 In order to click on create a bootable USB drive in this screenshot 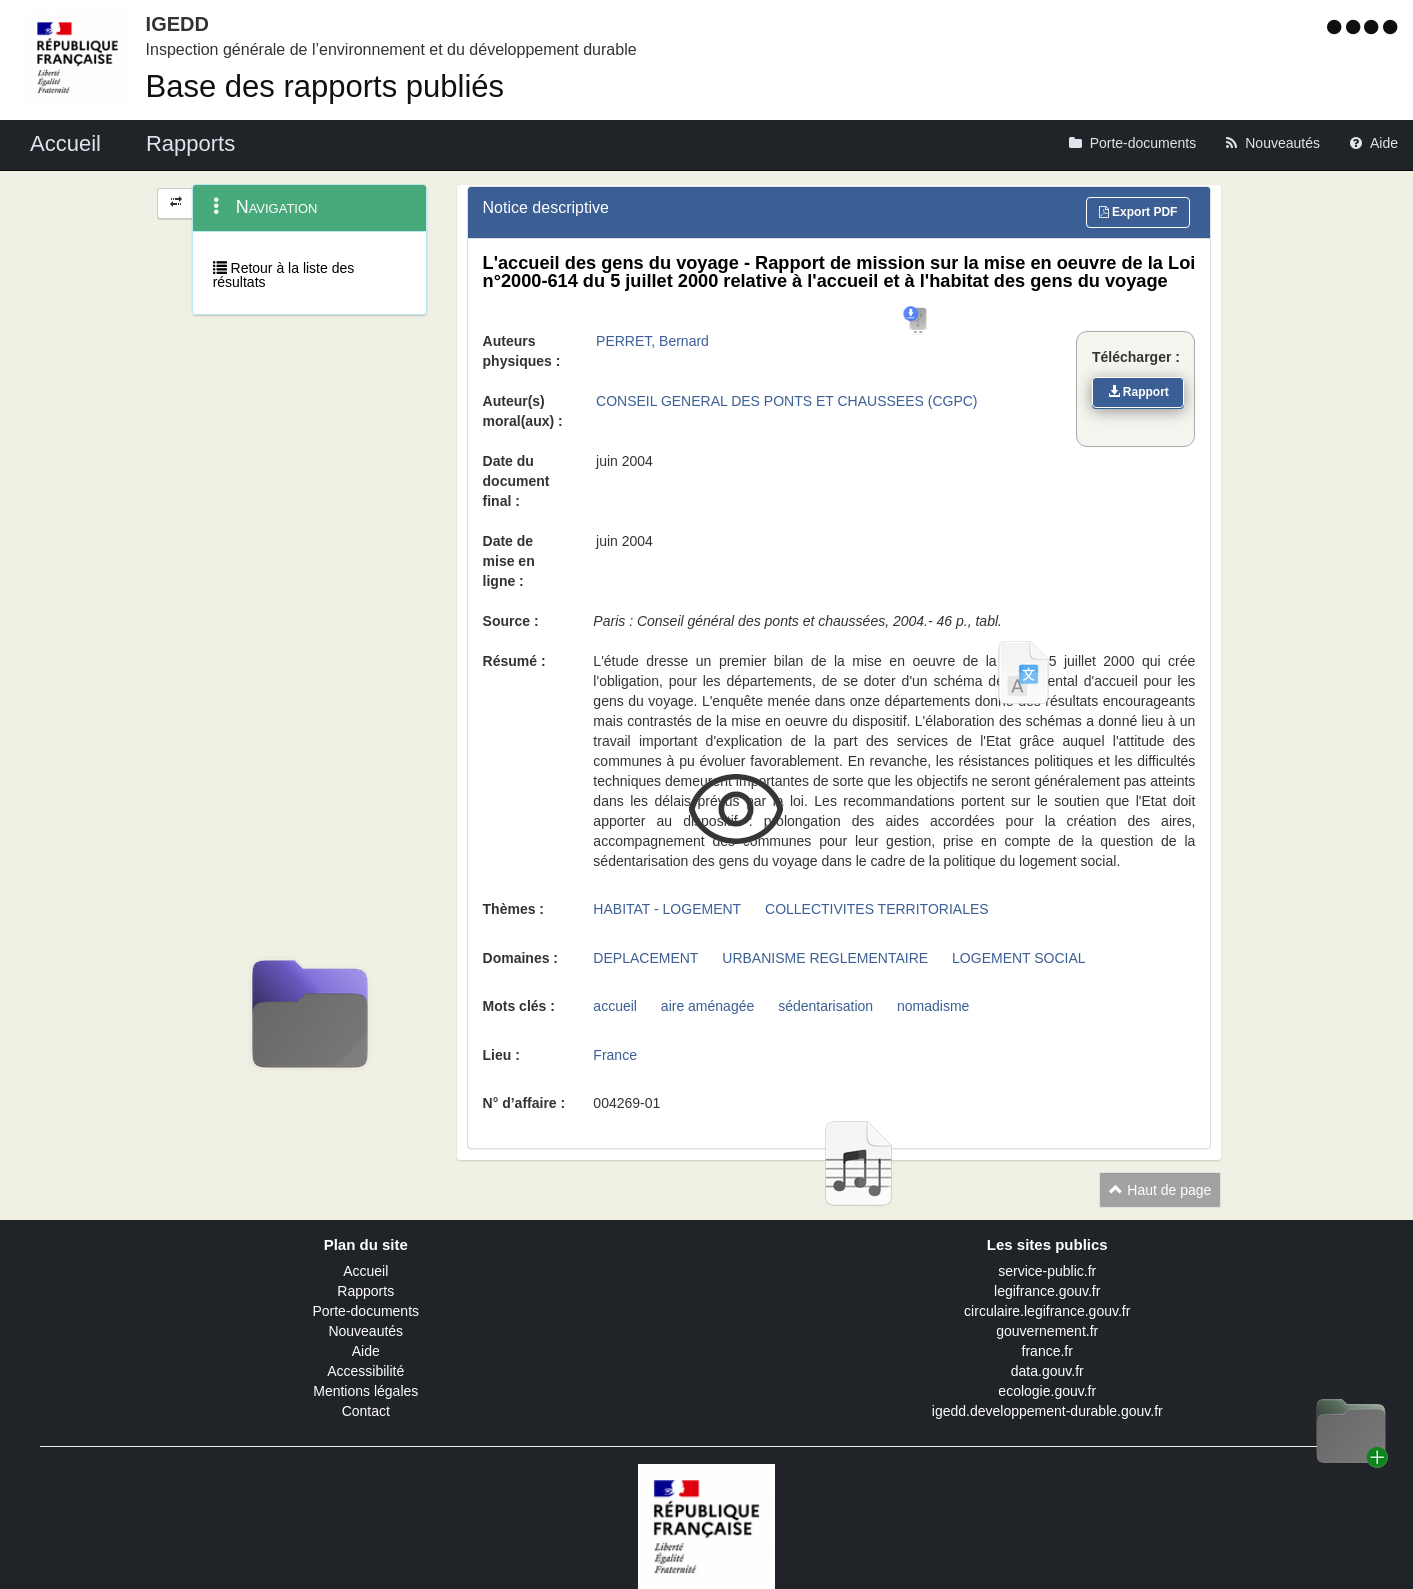, I will do `click(918, 321)`.